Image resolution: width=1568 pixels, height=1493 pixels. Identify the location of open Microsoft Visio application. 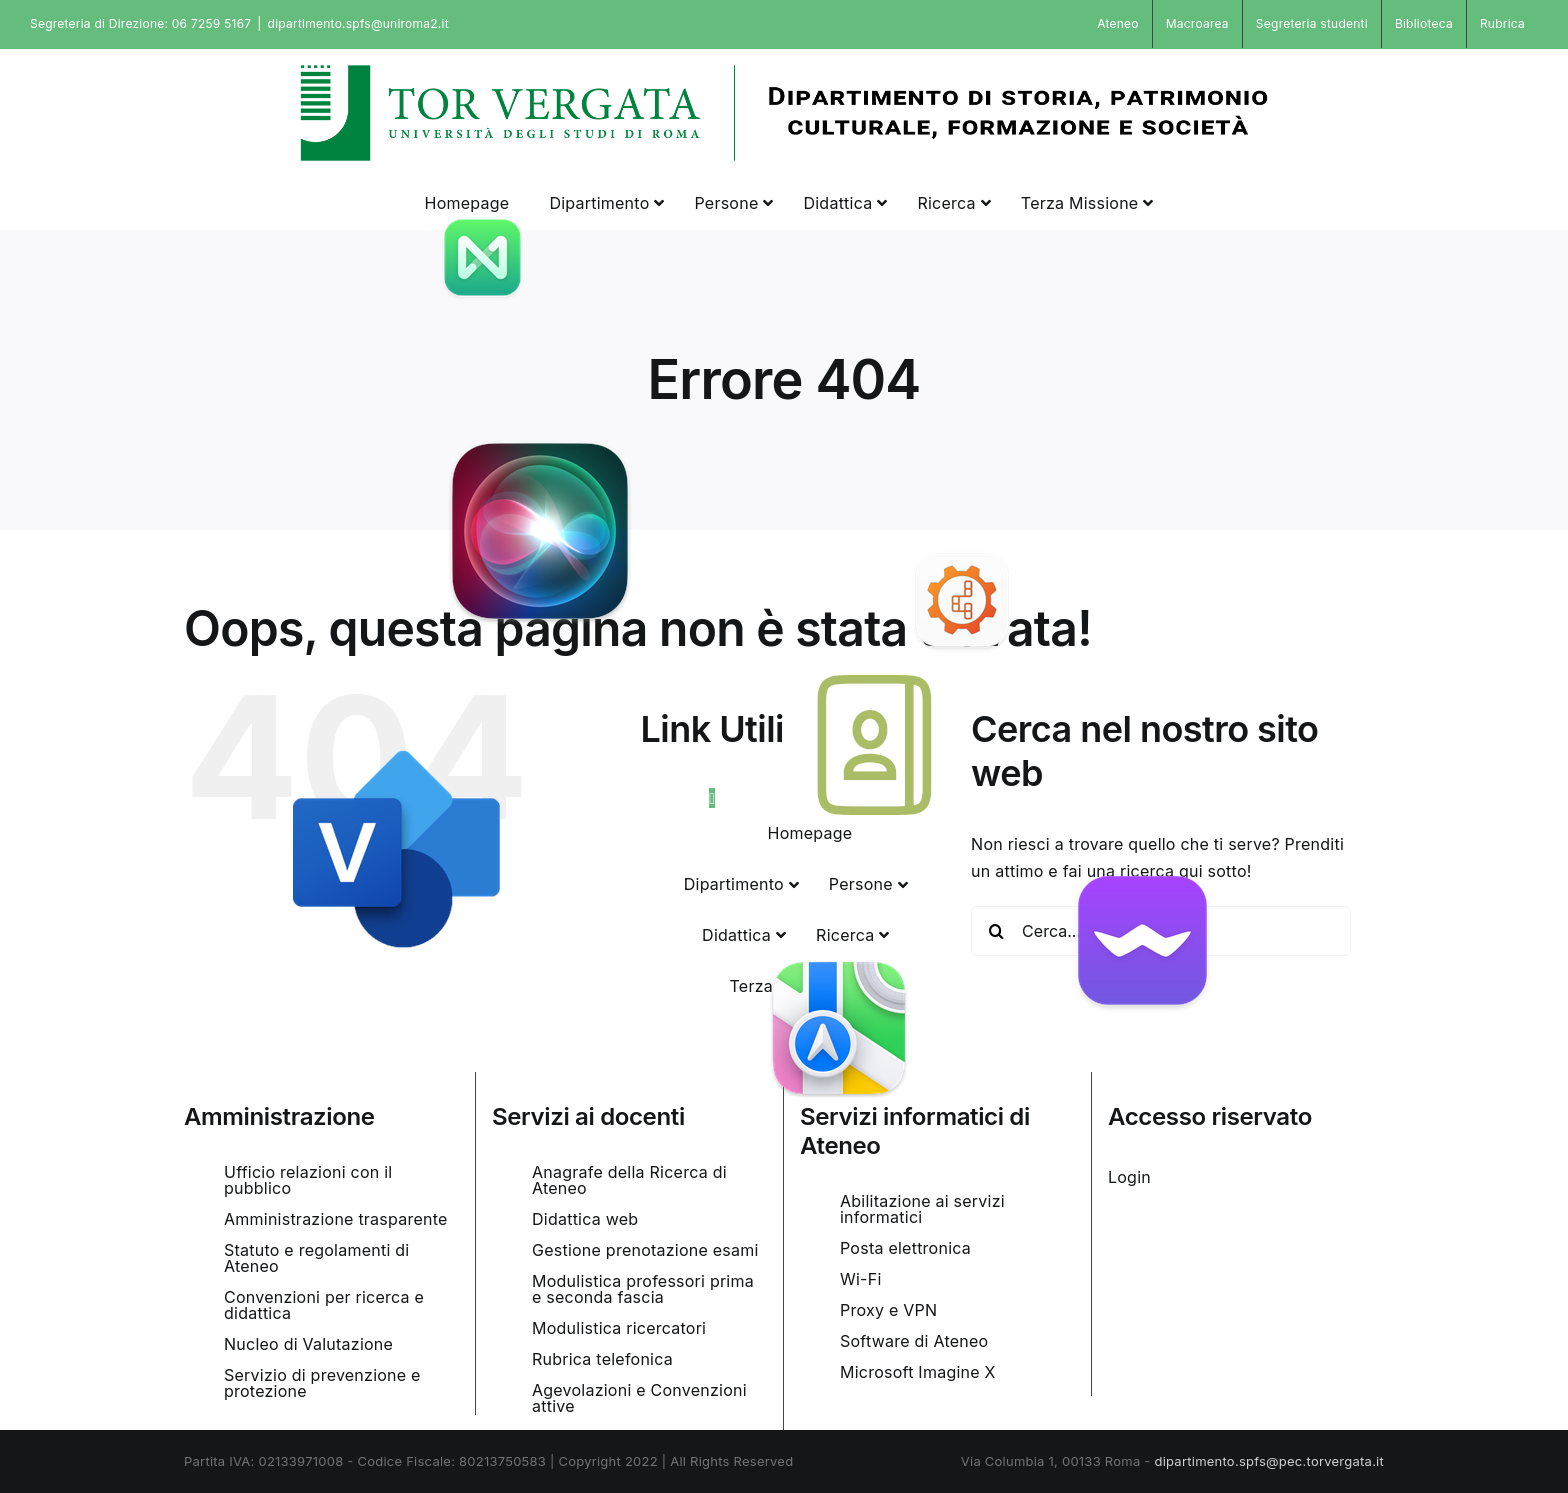
(401, 852).